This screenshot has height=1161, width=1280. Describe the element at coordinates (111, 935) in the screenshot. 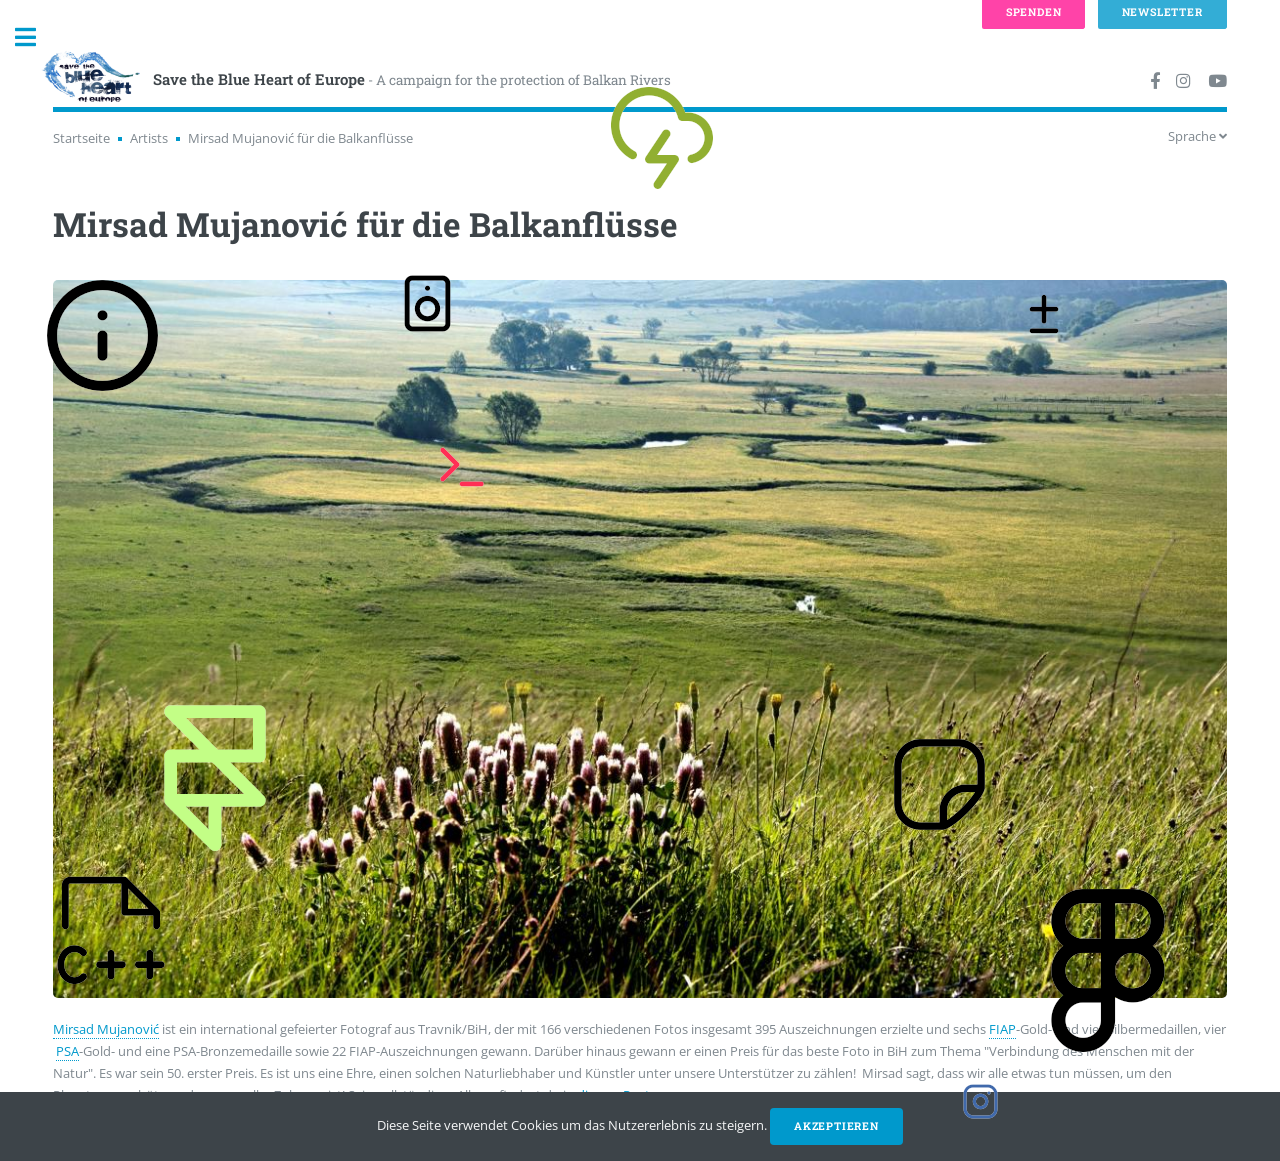

I see `a C++ source code file` at that location.